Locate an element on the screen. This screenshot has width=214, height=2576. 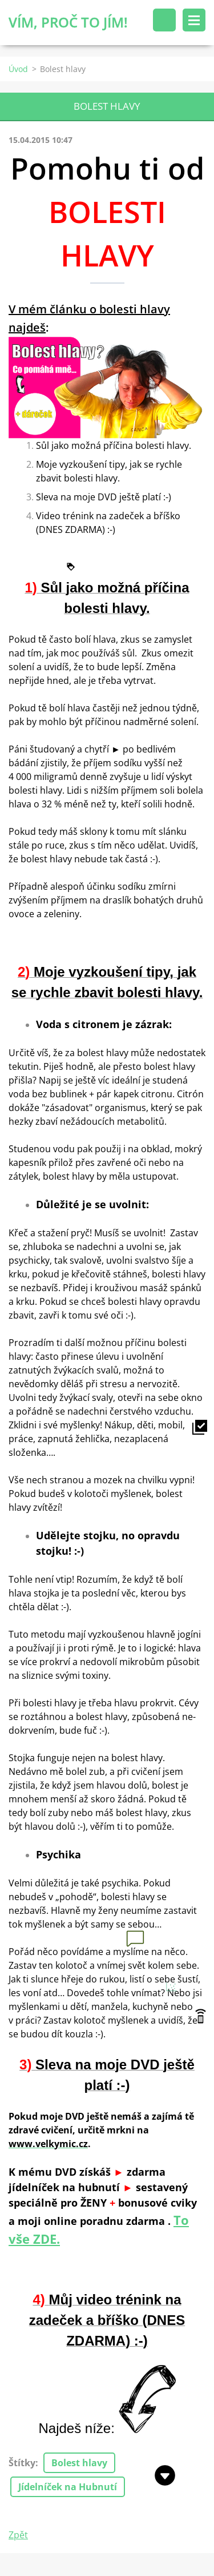
item successfully added to library is located at coordinates (200, 1427).